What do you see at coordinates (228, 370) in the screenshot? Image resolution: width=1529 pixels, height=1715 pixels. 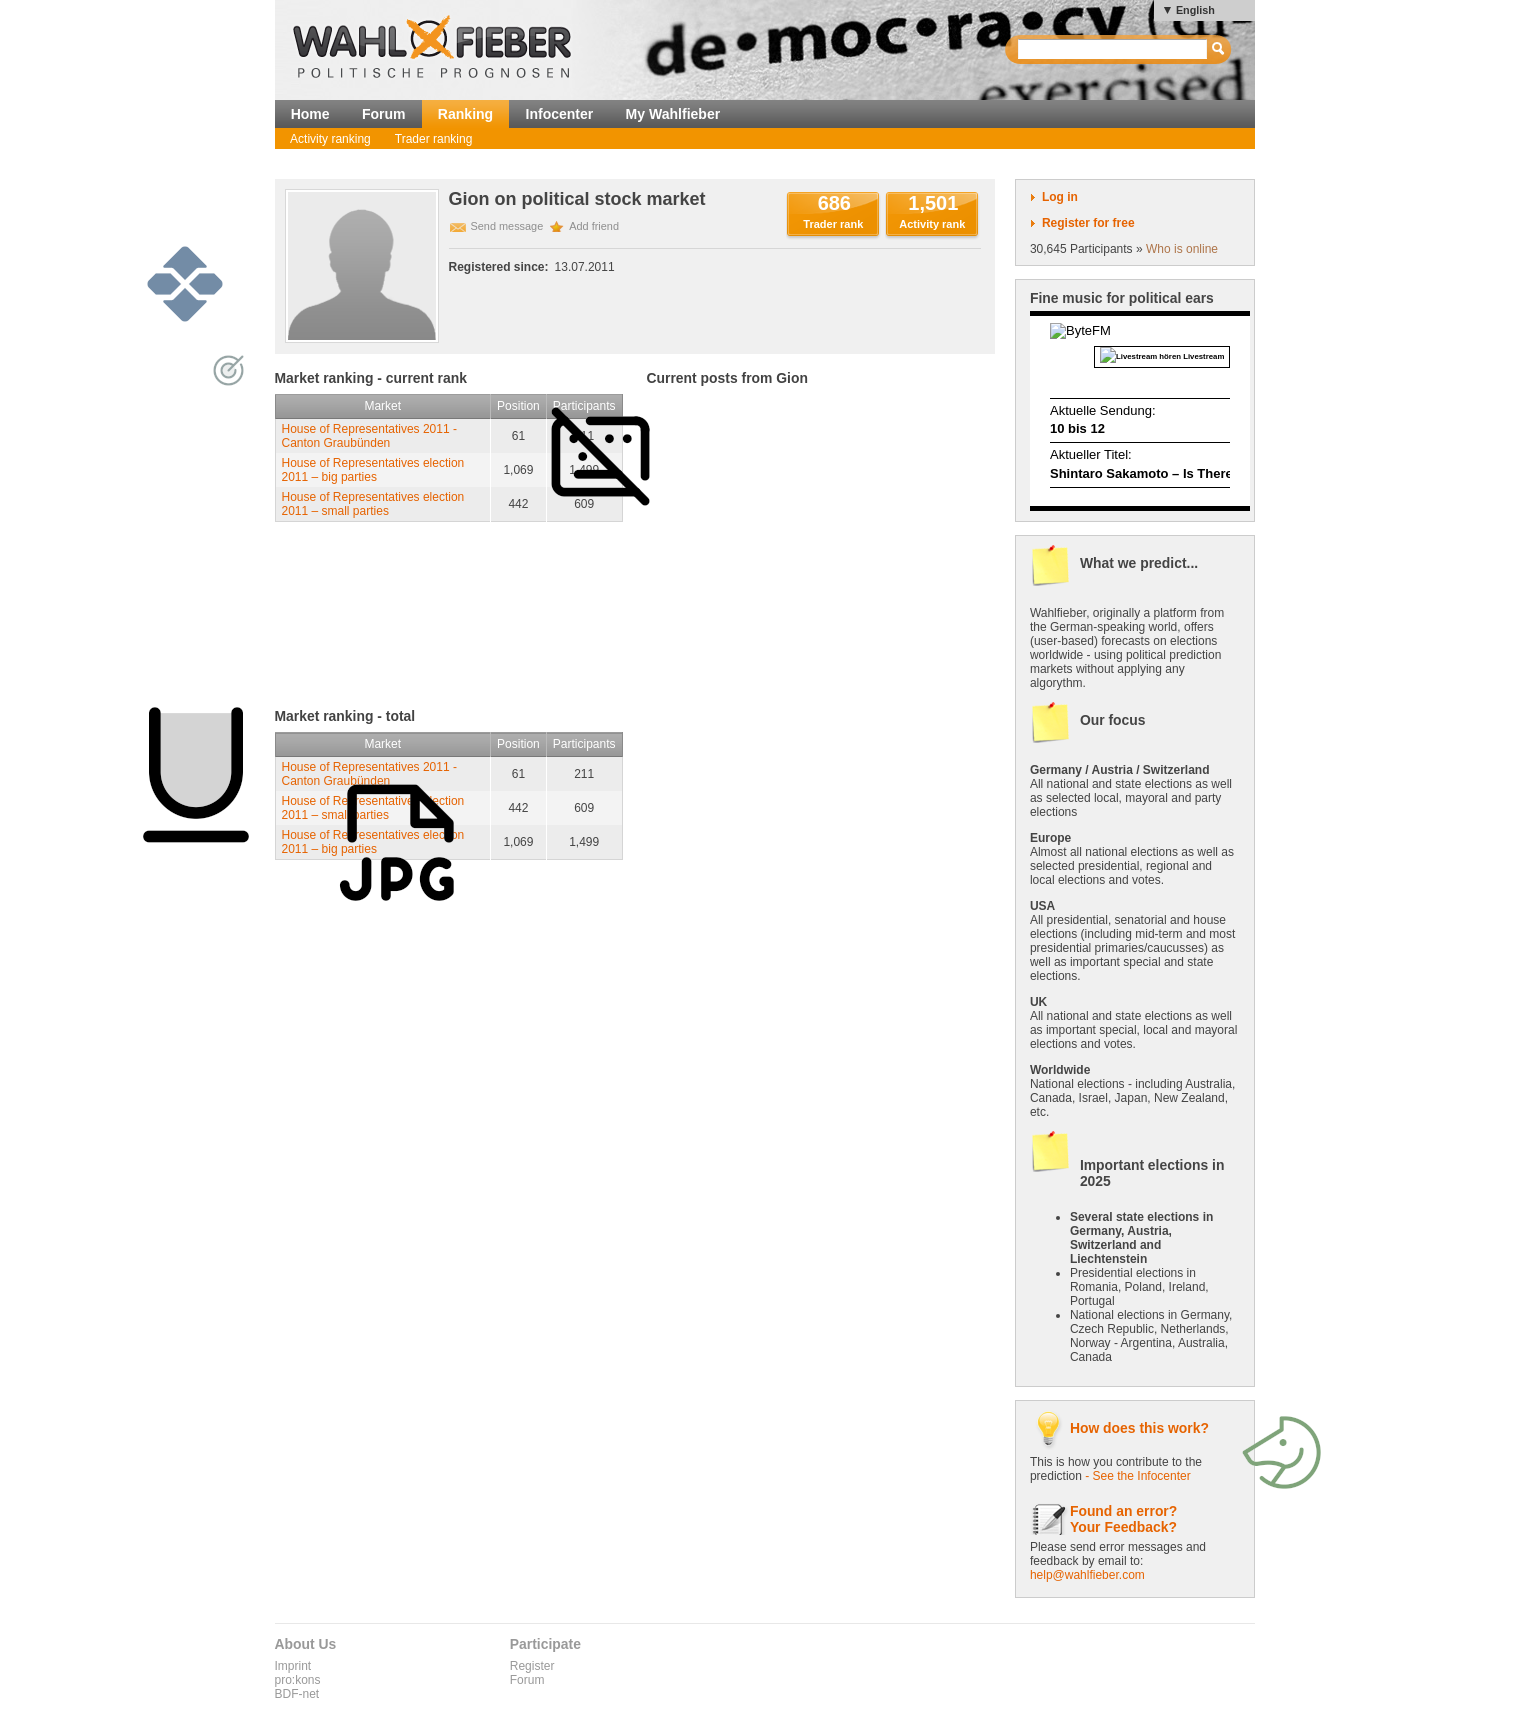 I see `set a goal or target` at bounding box center [228, 370].